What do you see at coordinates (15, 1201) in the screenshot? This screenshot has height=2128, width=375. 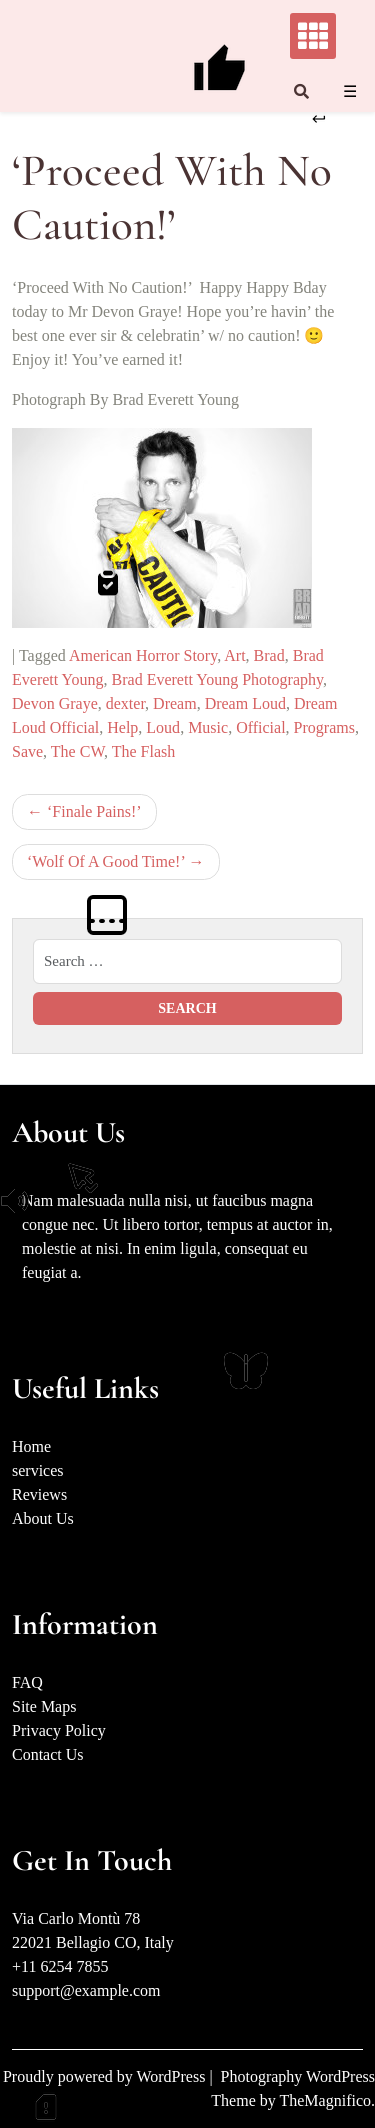 I see `increase audio volume` at bounding box center [15, 1201].